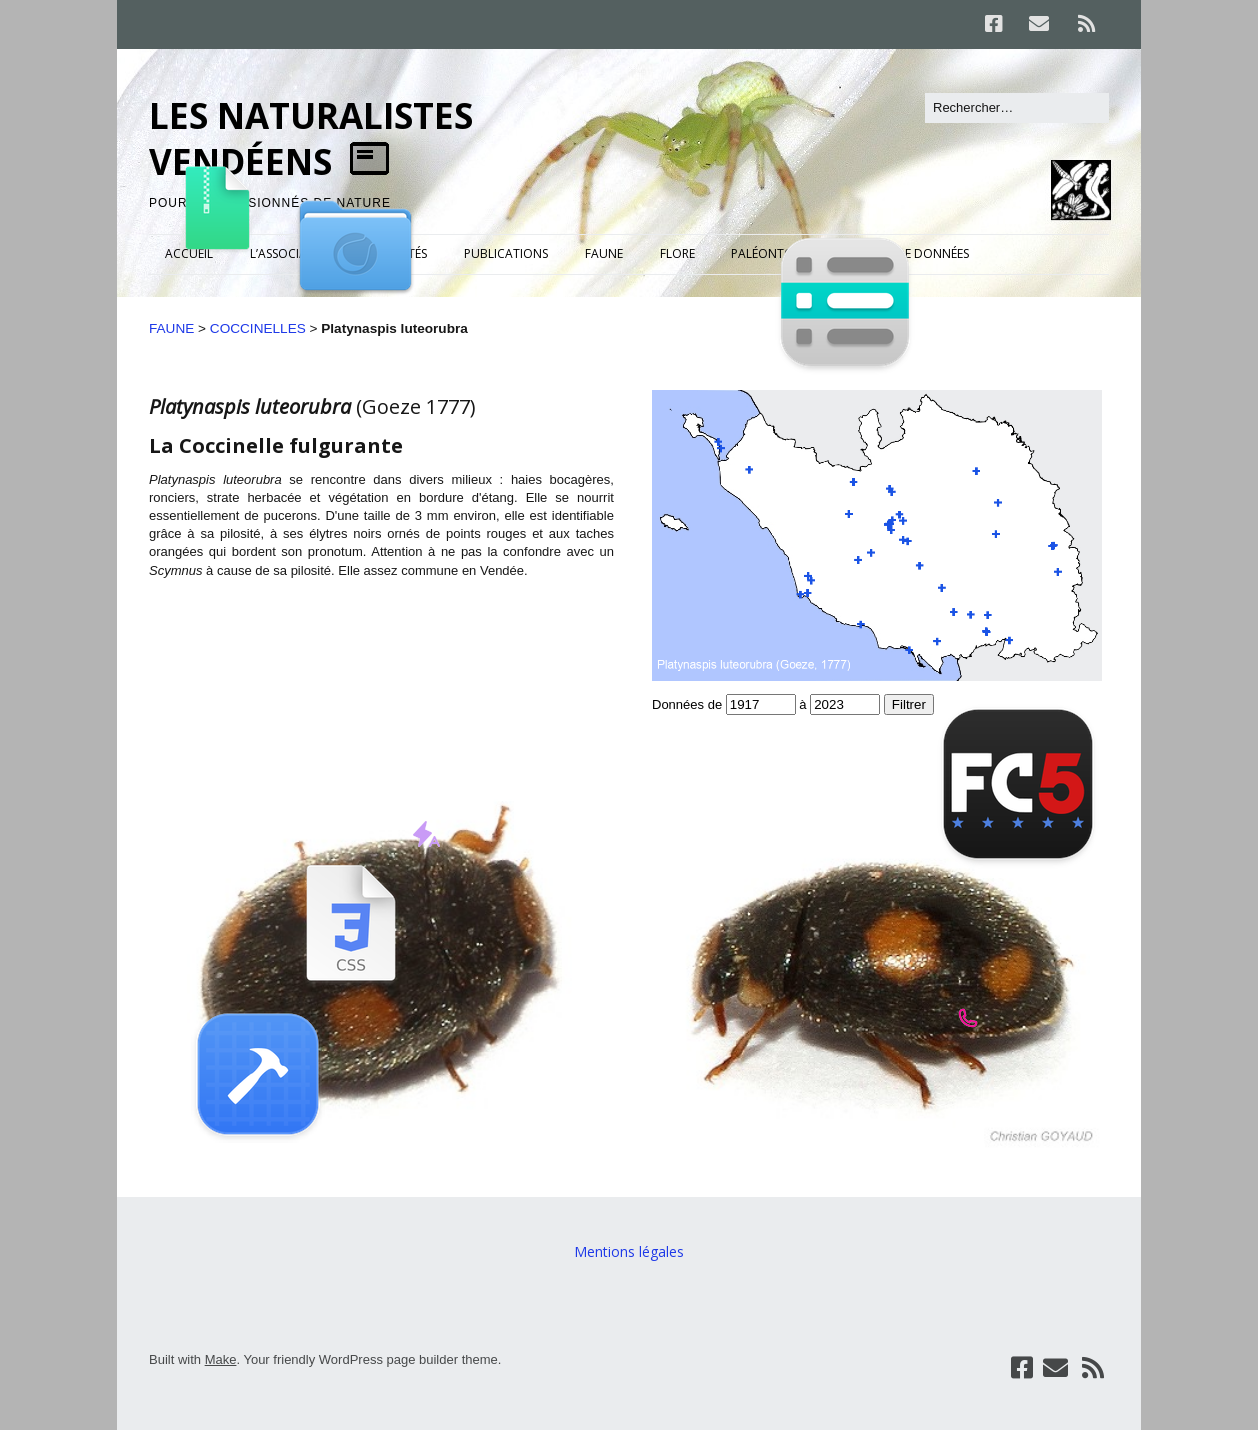 The width and height of the screenshot is (1258, 1430). I want to click on open libre menu editor app, so click(845, 302).